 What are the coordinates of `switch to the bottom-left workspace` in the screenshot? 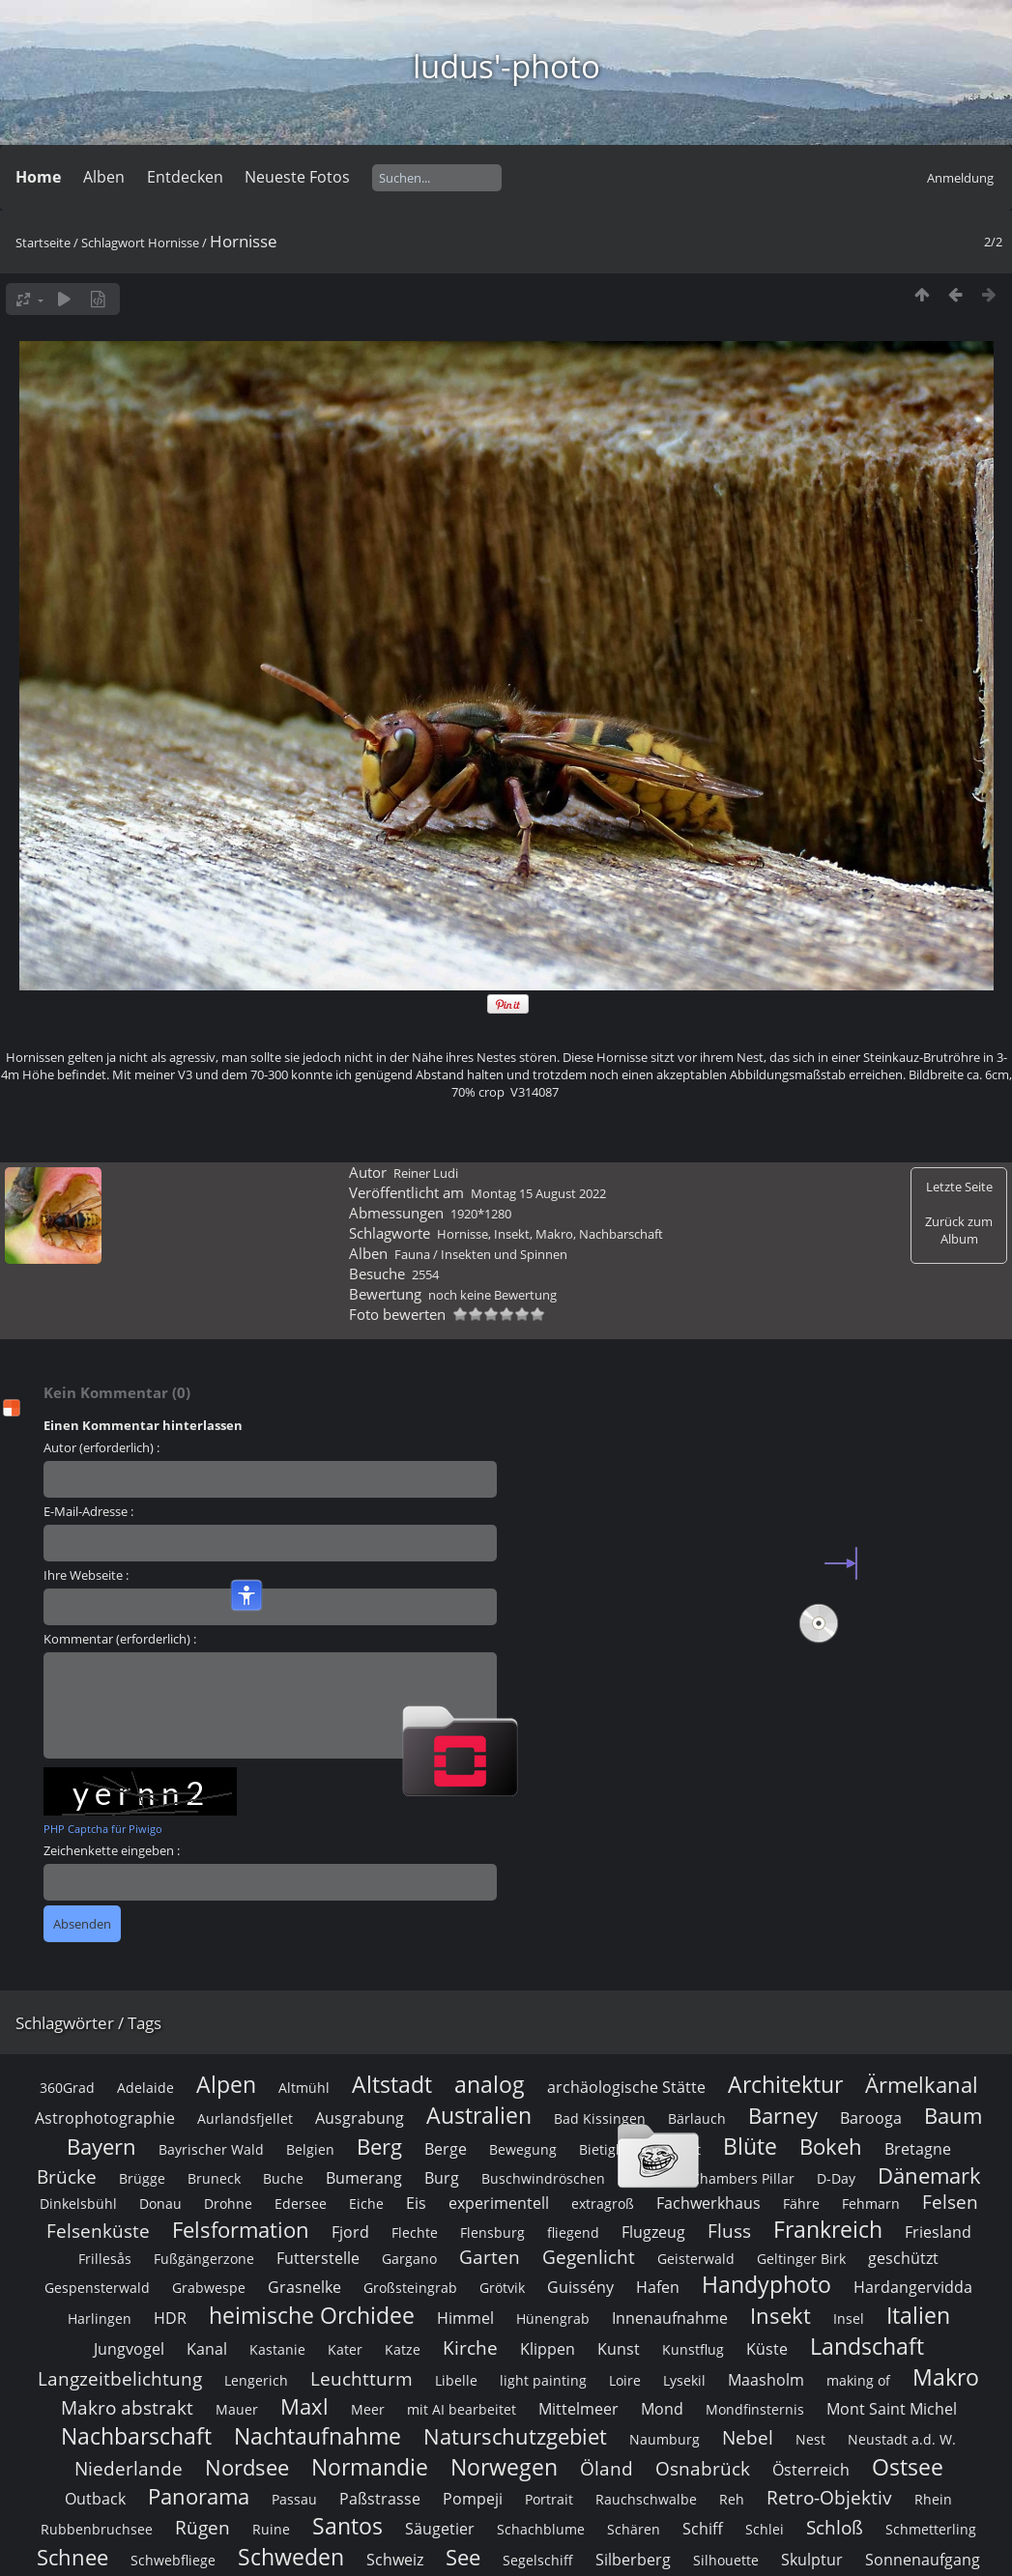 It's located at (12, 1408).